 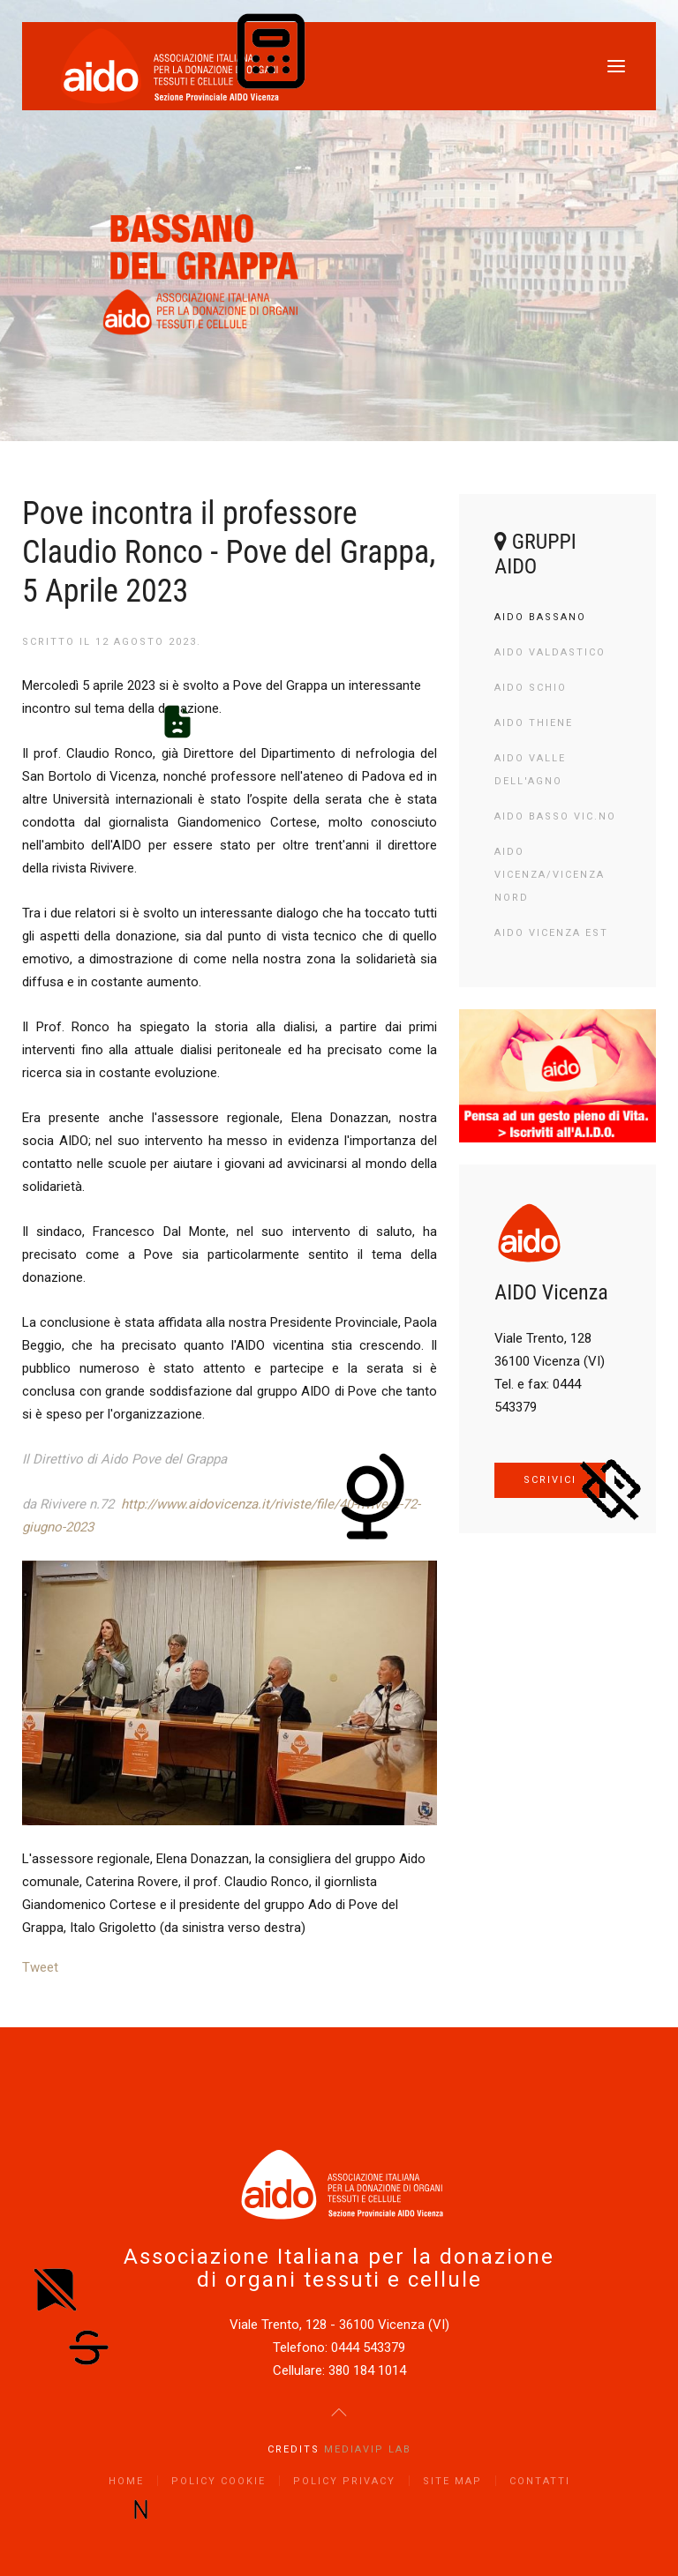 I want to click on remove from bookmarks, so click(x=55, y=2289).